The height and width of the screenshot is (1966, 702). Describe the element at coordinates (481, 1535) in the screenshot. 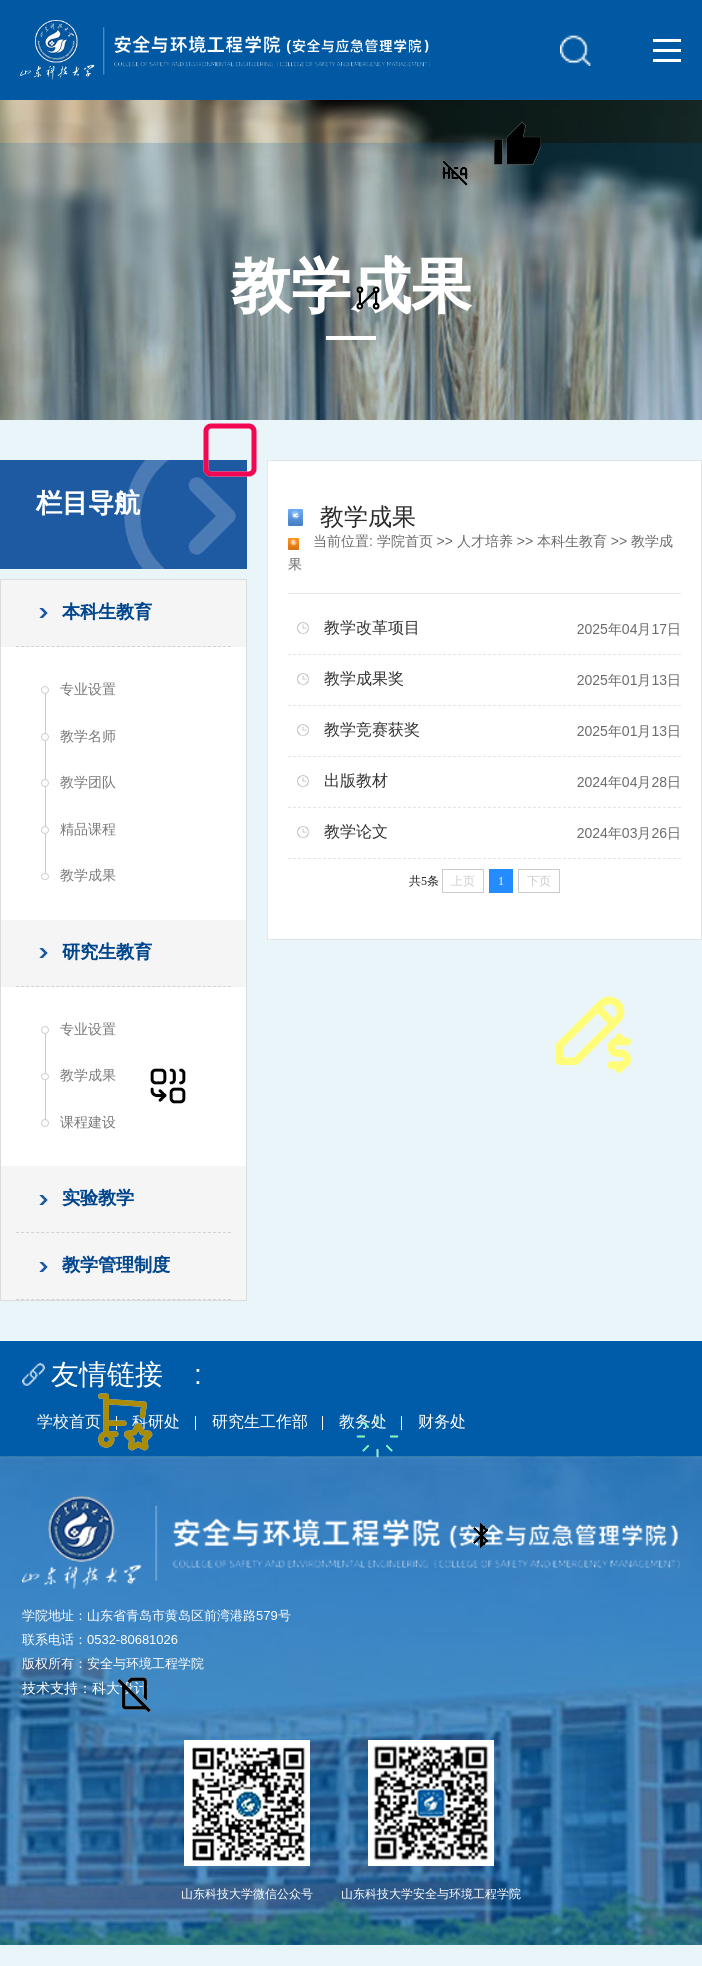

I see `toggle bluetooth connectivity` at that location.